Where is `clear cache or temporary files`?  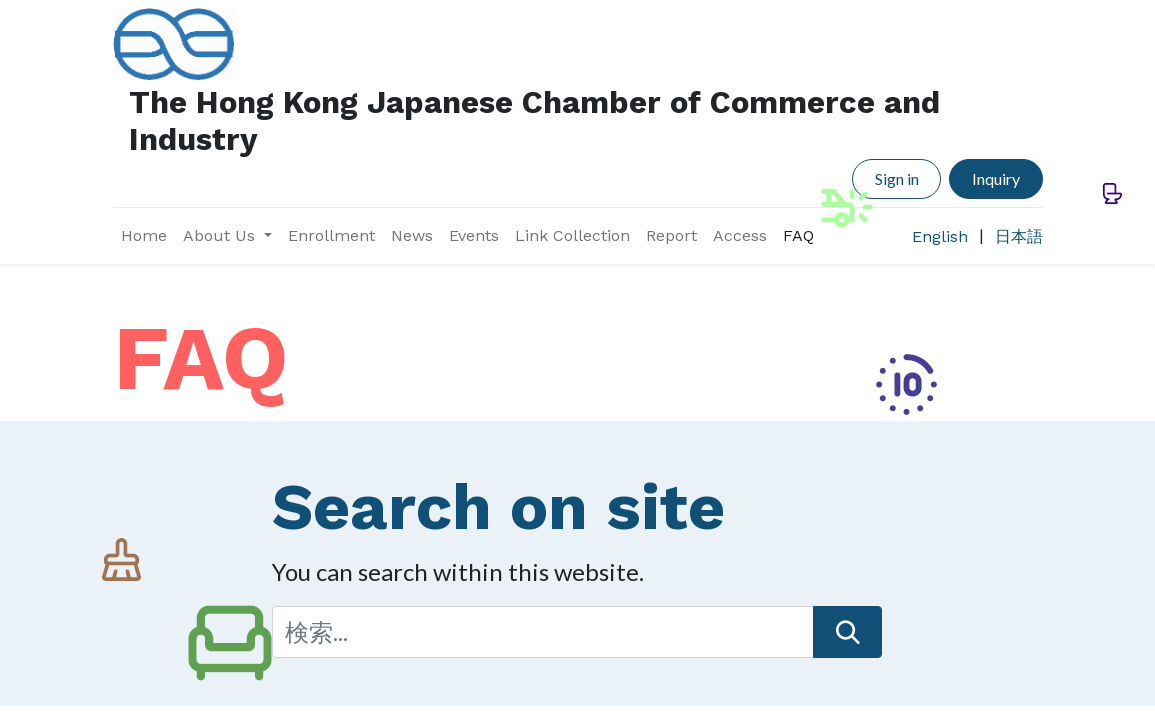 clear cache or temporary files is located at coordinates (121, 559).